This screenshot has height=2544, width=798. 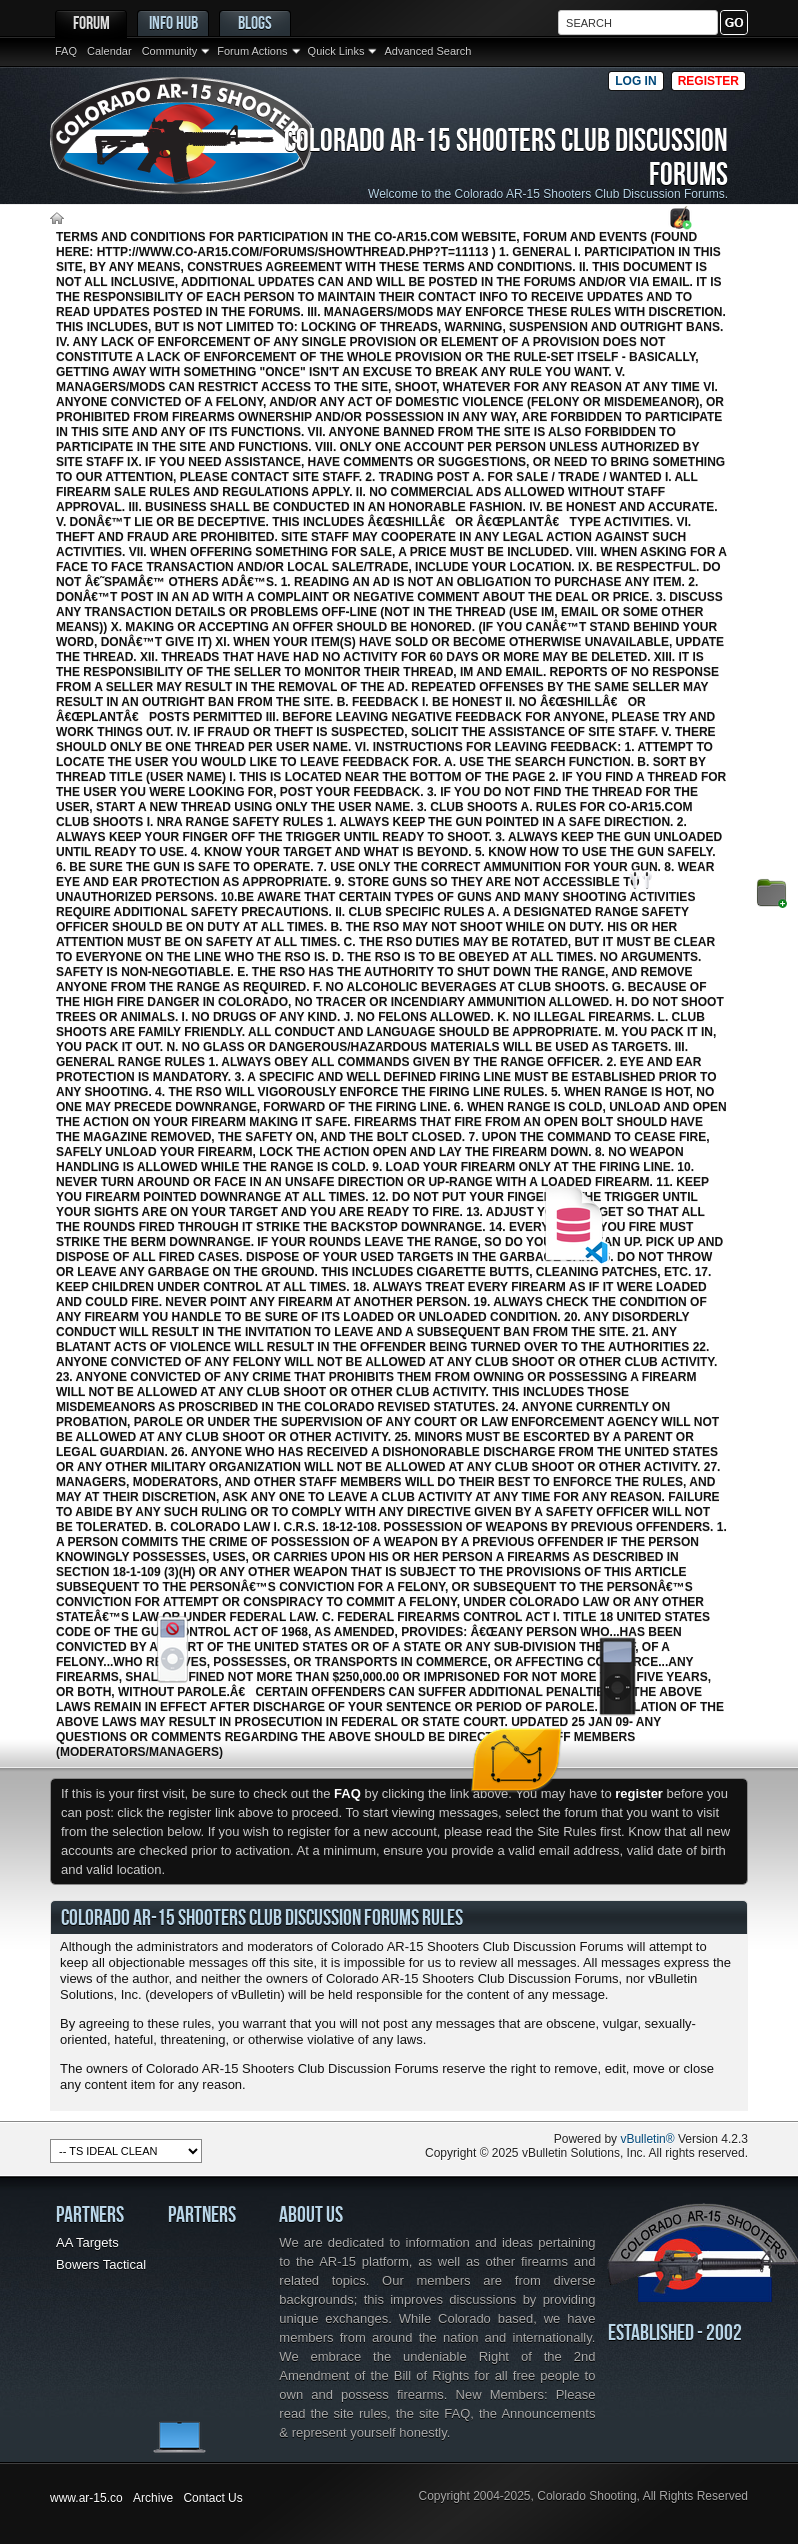 What do you see at coordinates (179, 2435) in the screenshot?
I see `represents this macbook pro device in system settings` at bounding box center [179, 2435].